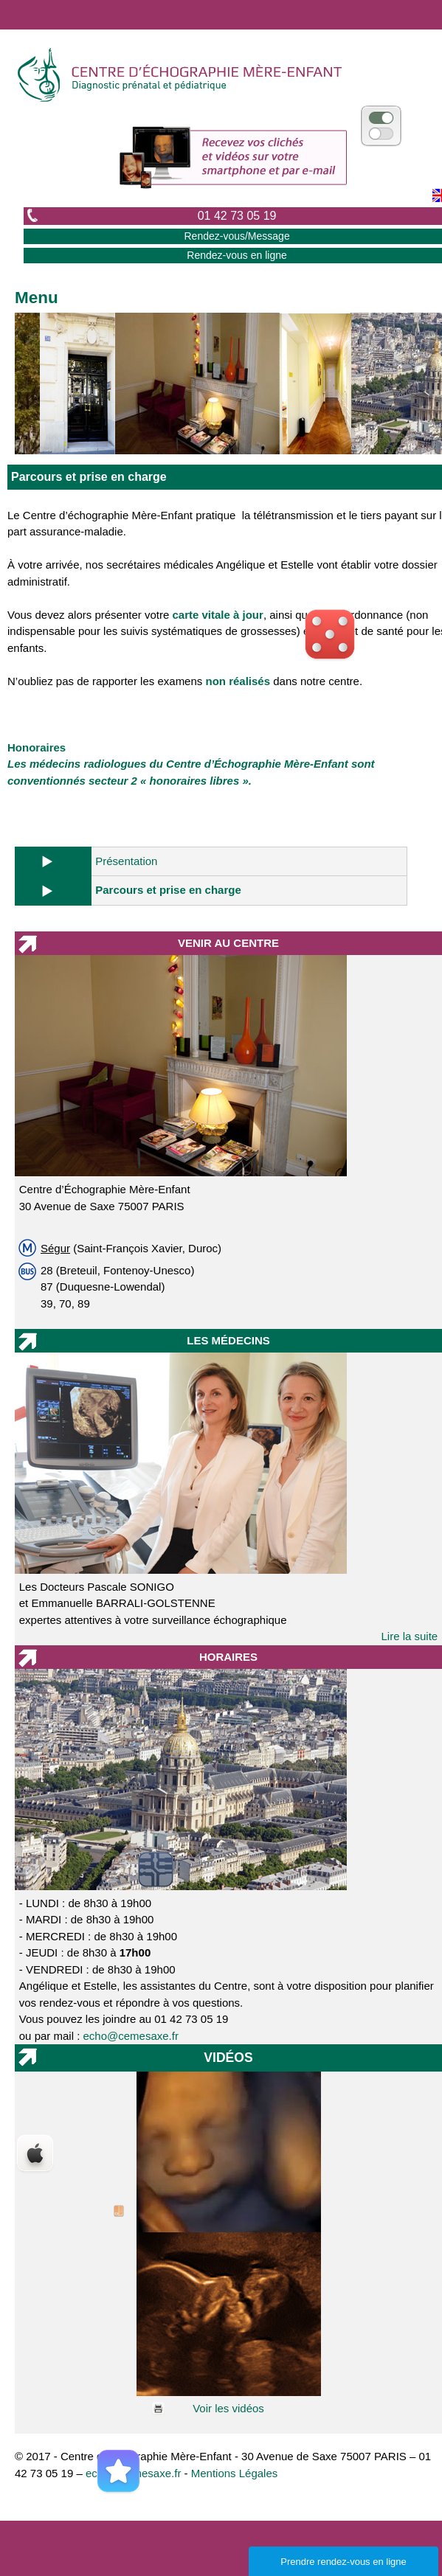 Image resolution: width=442 pixels, height=2576 pixels. I want to click on open gerbview nightly app for viewing gerber PCB files, so click(156, 1869).